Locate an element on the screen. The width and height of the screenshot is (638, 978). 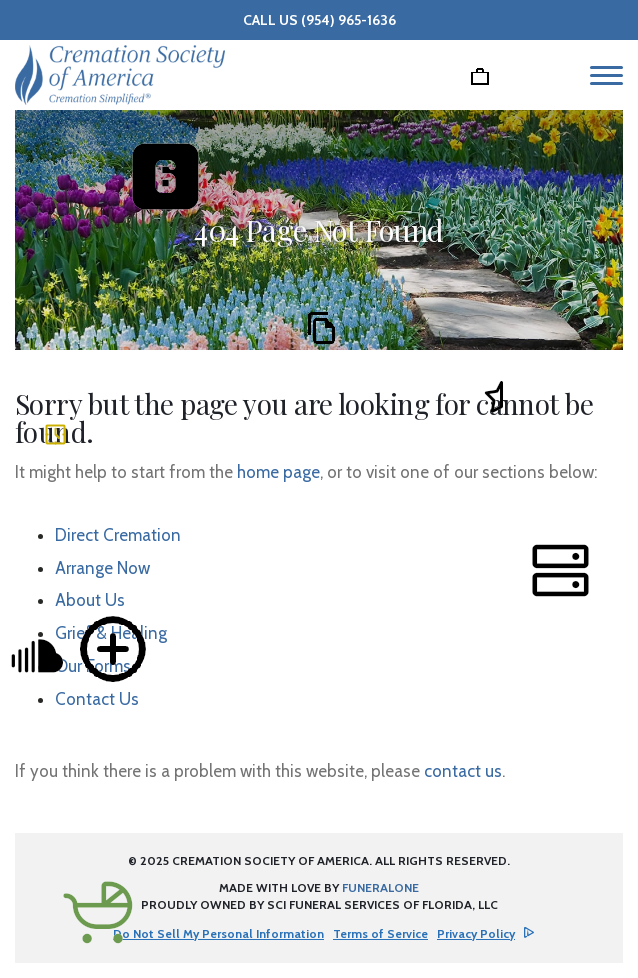
access baby or parenting-related features is located at coordinates (99, 910).